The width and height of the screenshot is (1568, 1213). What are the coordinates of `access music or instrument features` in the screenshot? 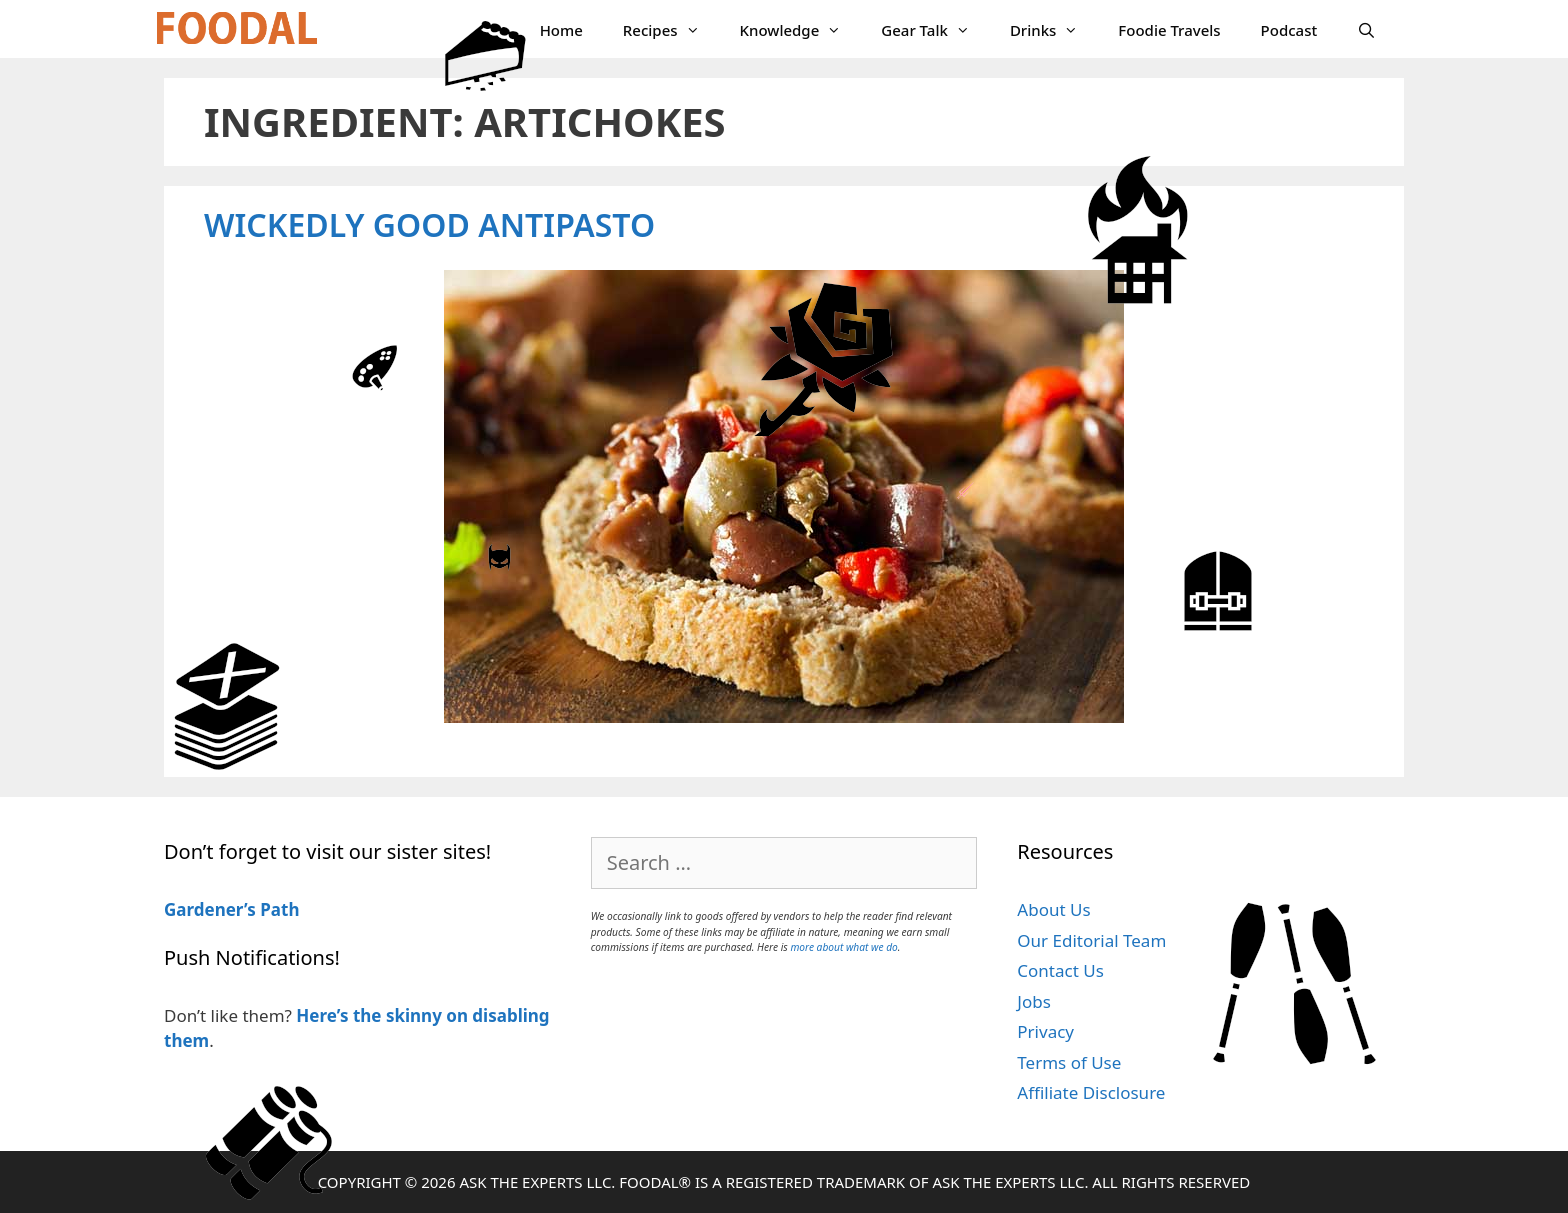 It's located at (375, 367).